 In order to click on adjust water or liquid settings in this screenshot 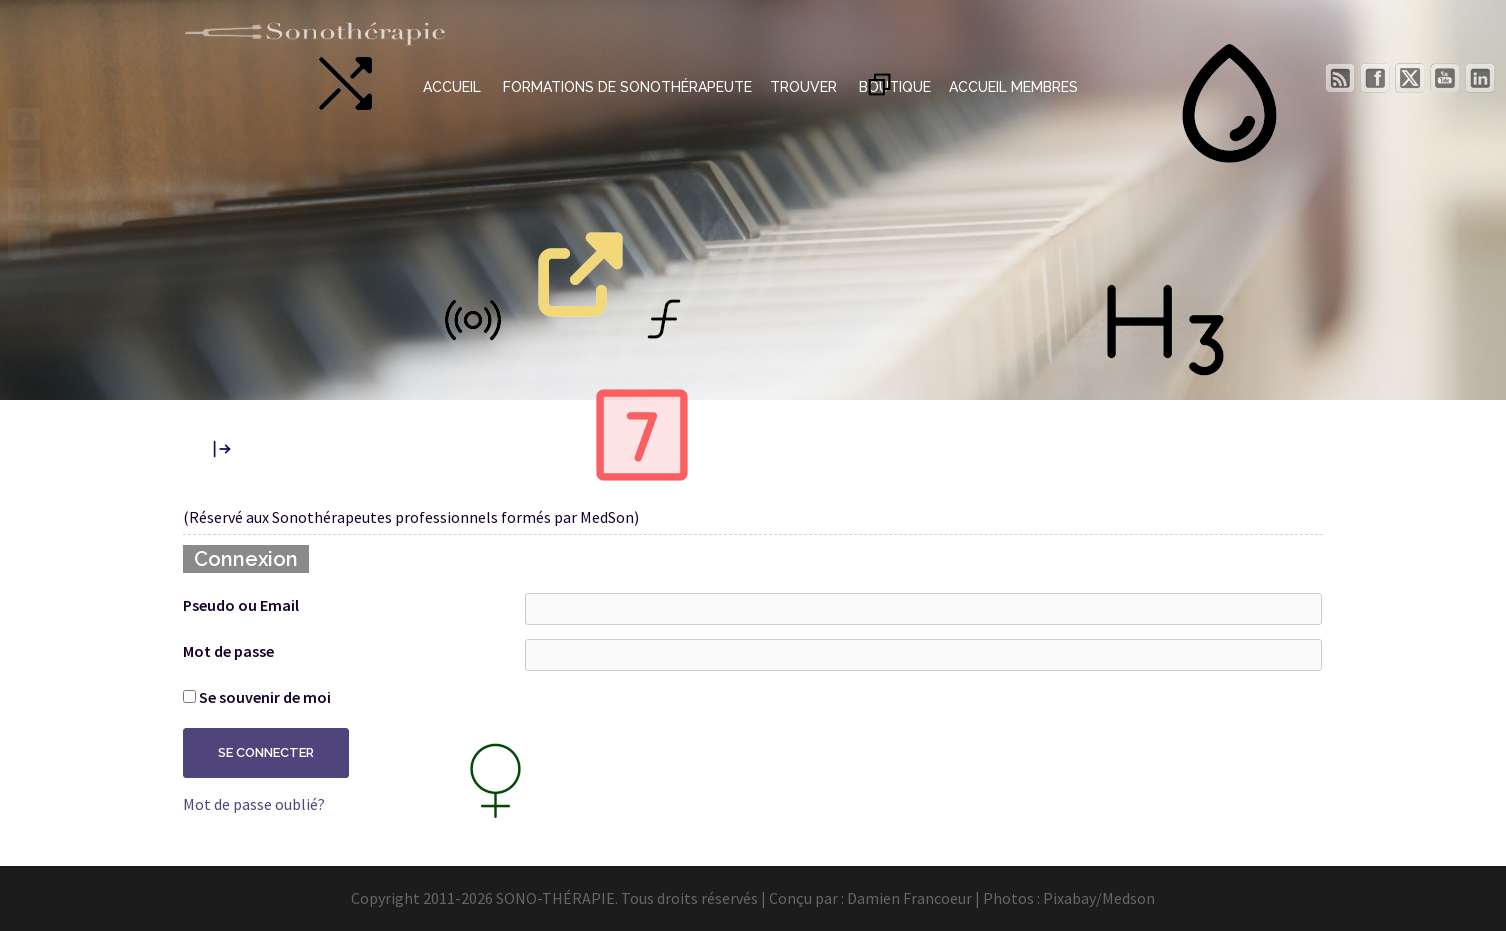, I will do `click(1229, 107)`.